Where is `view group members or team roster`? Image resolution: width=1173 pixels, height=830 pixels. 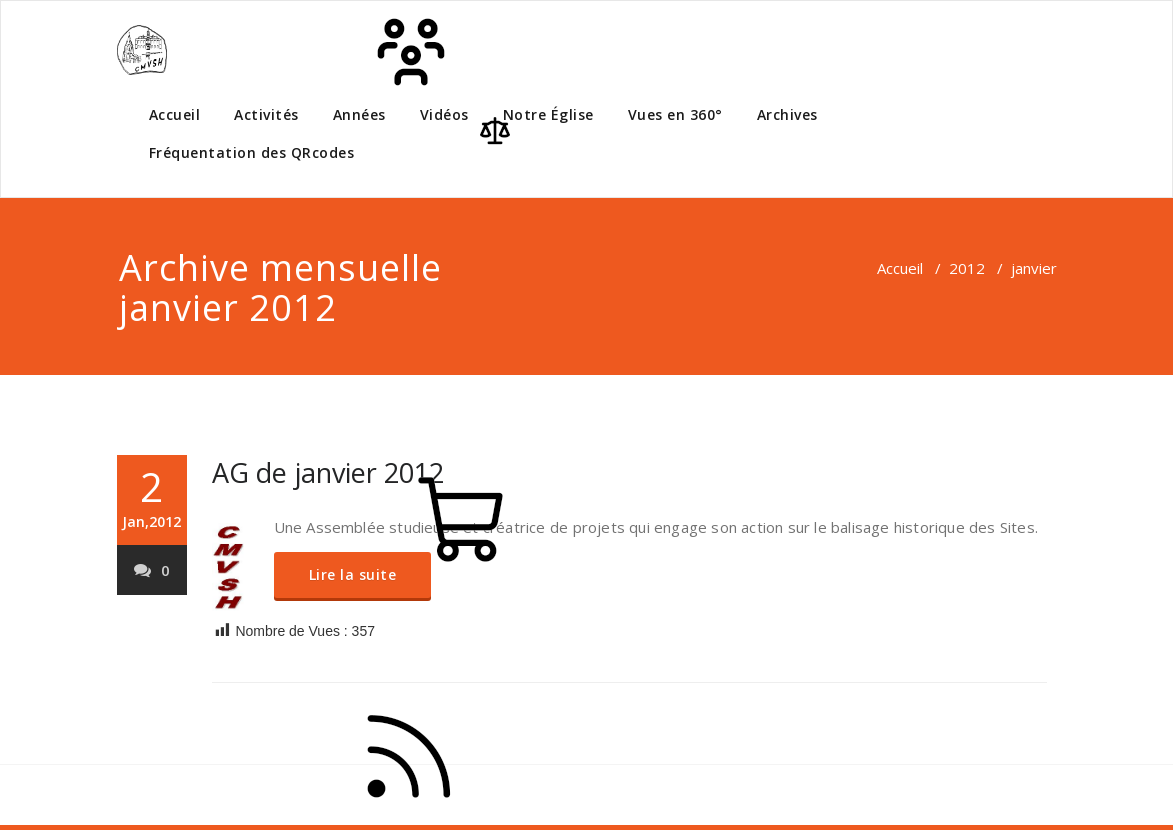
view group members or team roster is located at coordinates (411, 52).